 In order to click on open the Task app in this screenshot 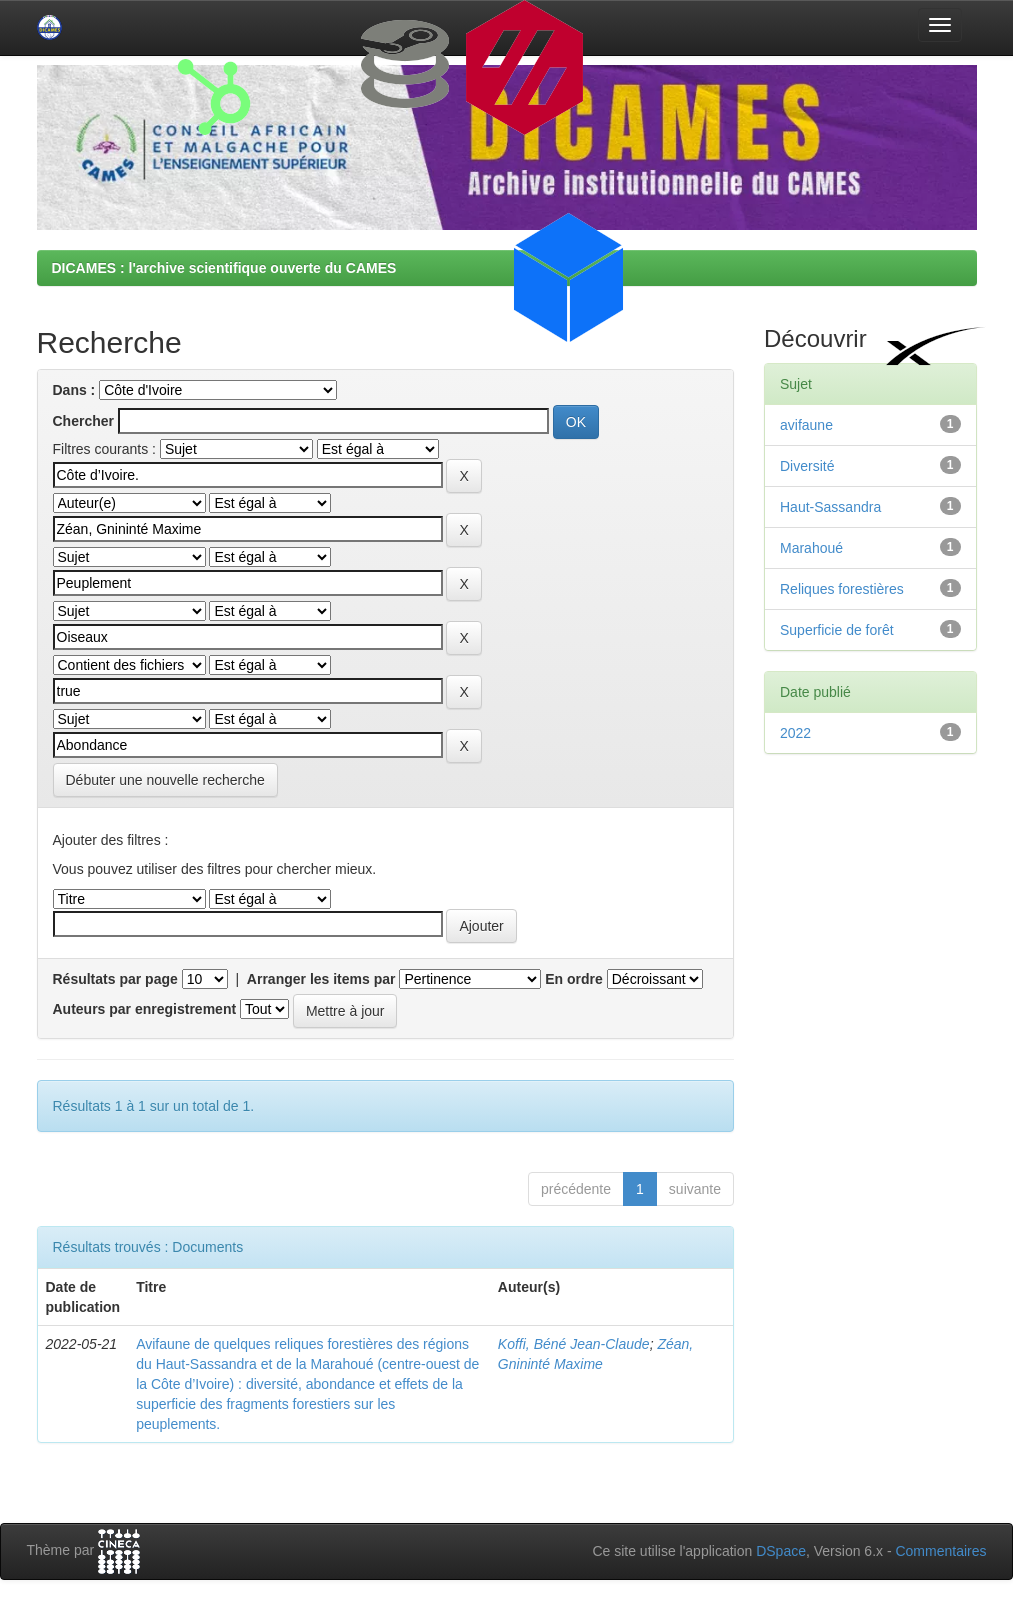, I will do `click(568, 277)`.